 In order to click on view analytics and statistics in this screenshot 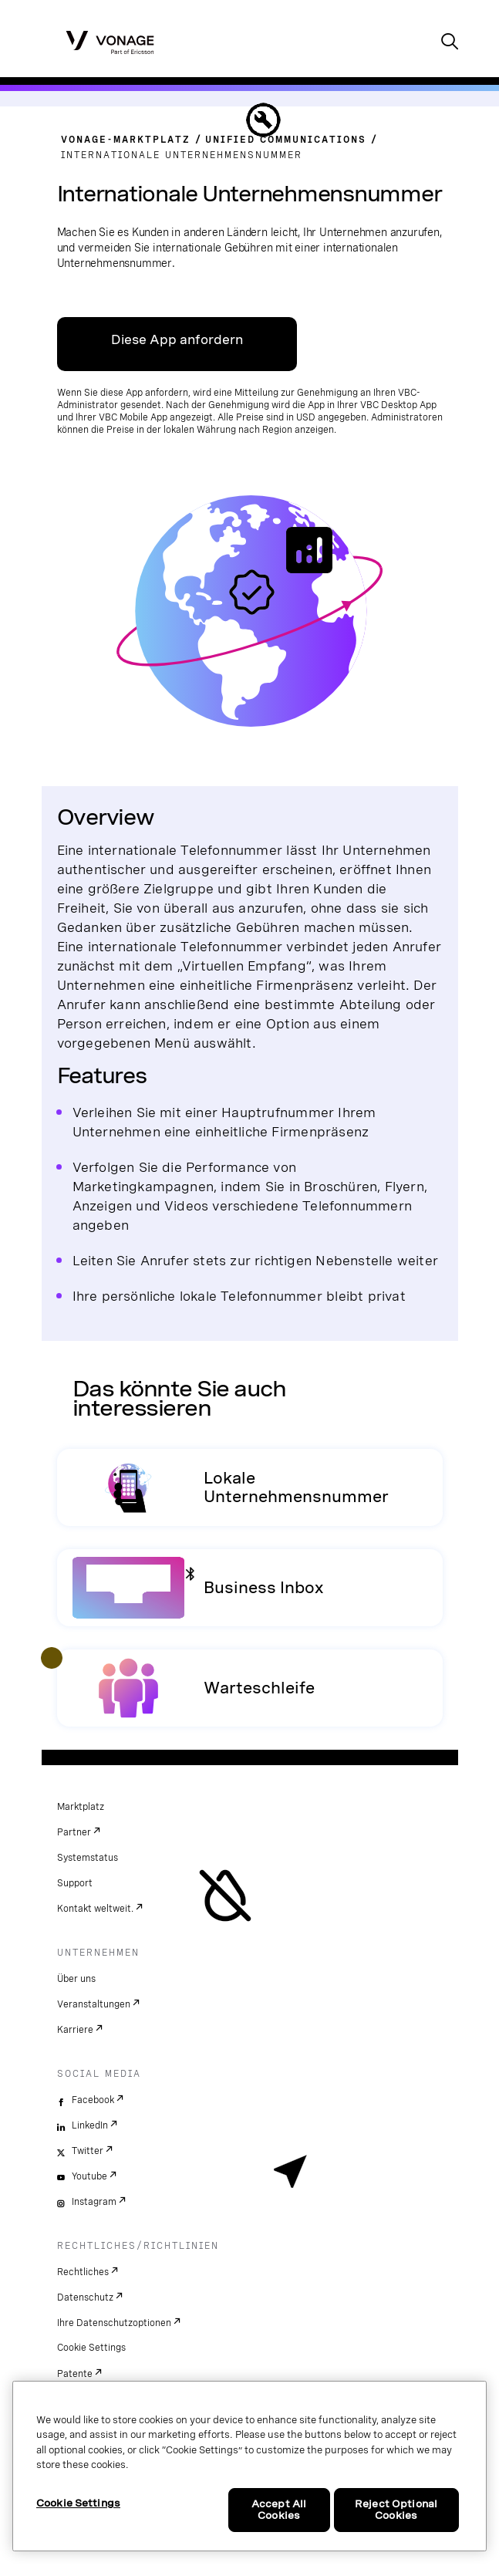, I will do `click(309, 550)`.